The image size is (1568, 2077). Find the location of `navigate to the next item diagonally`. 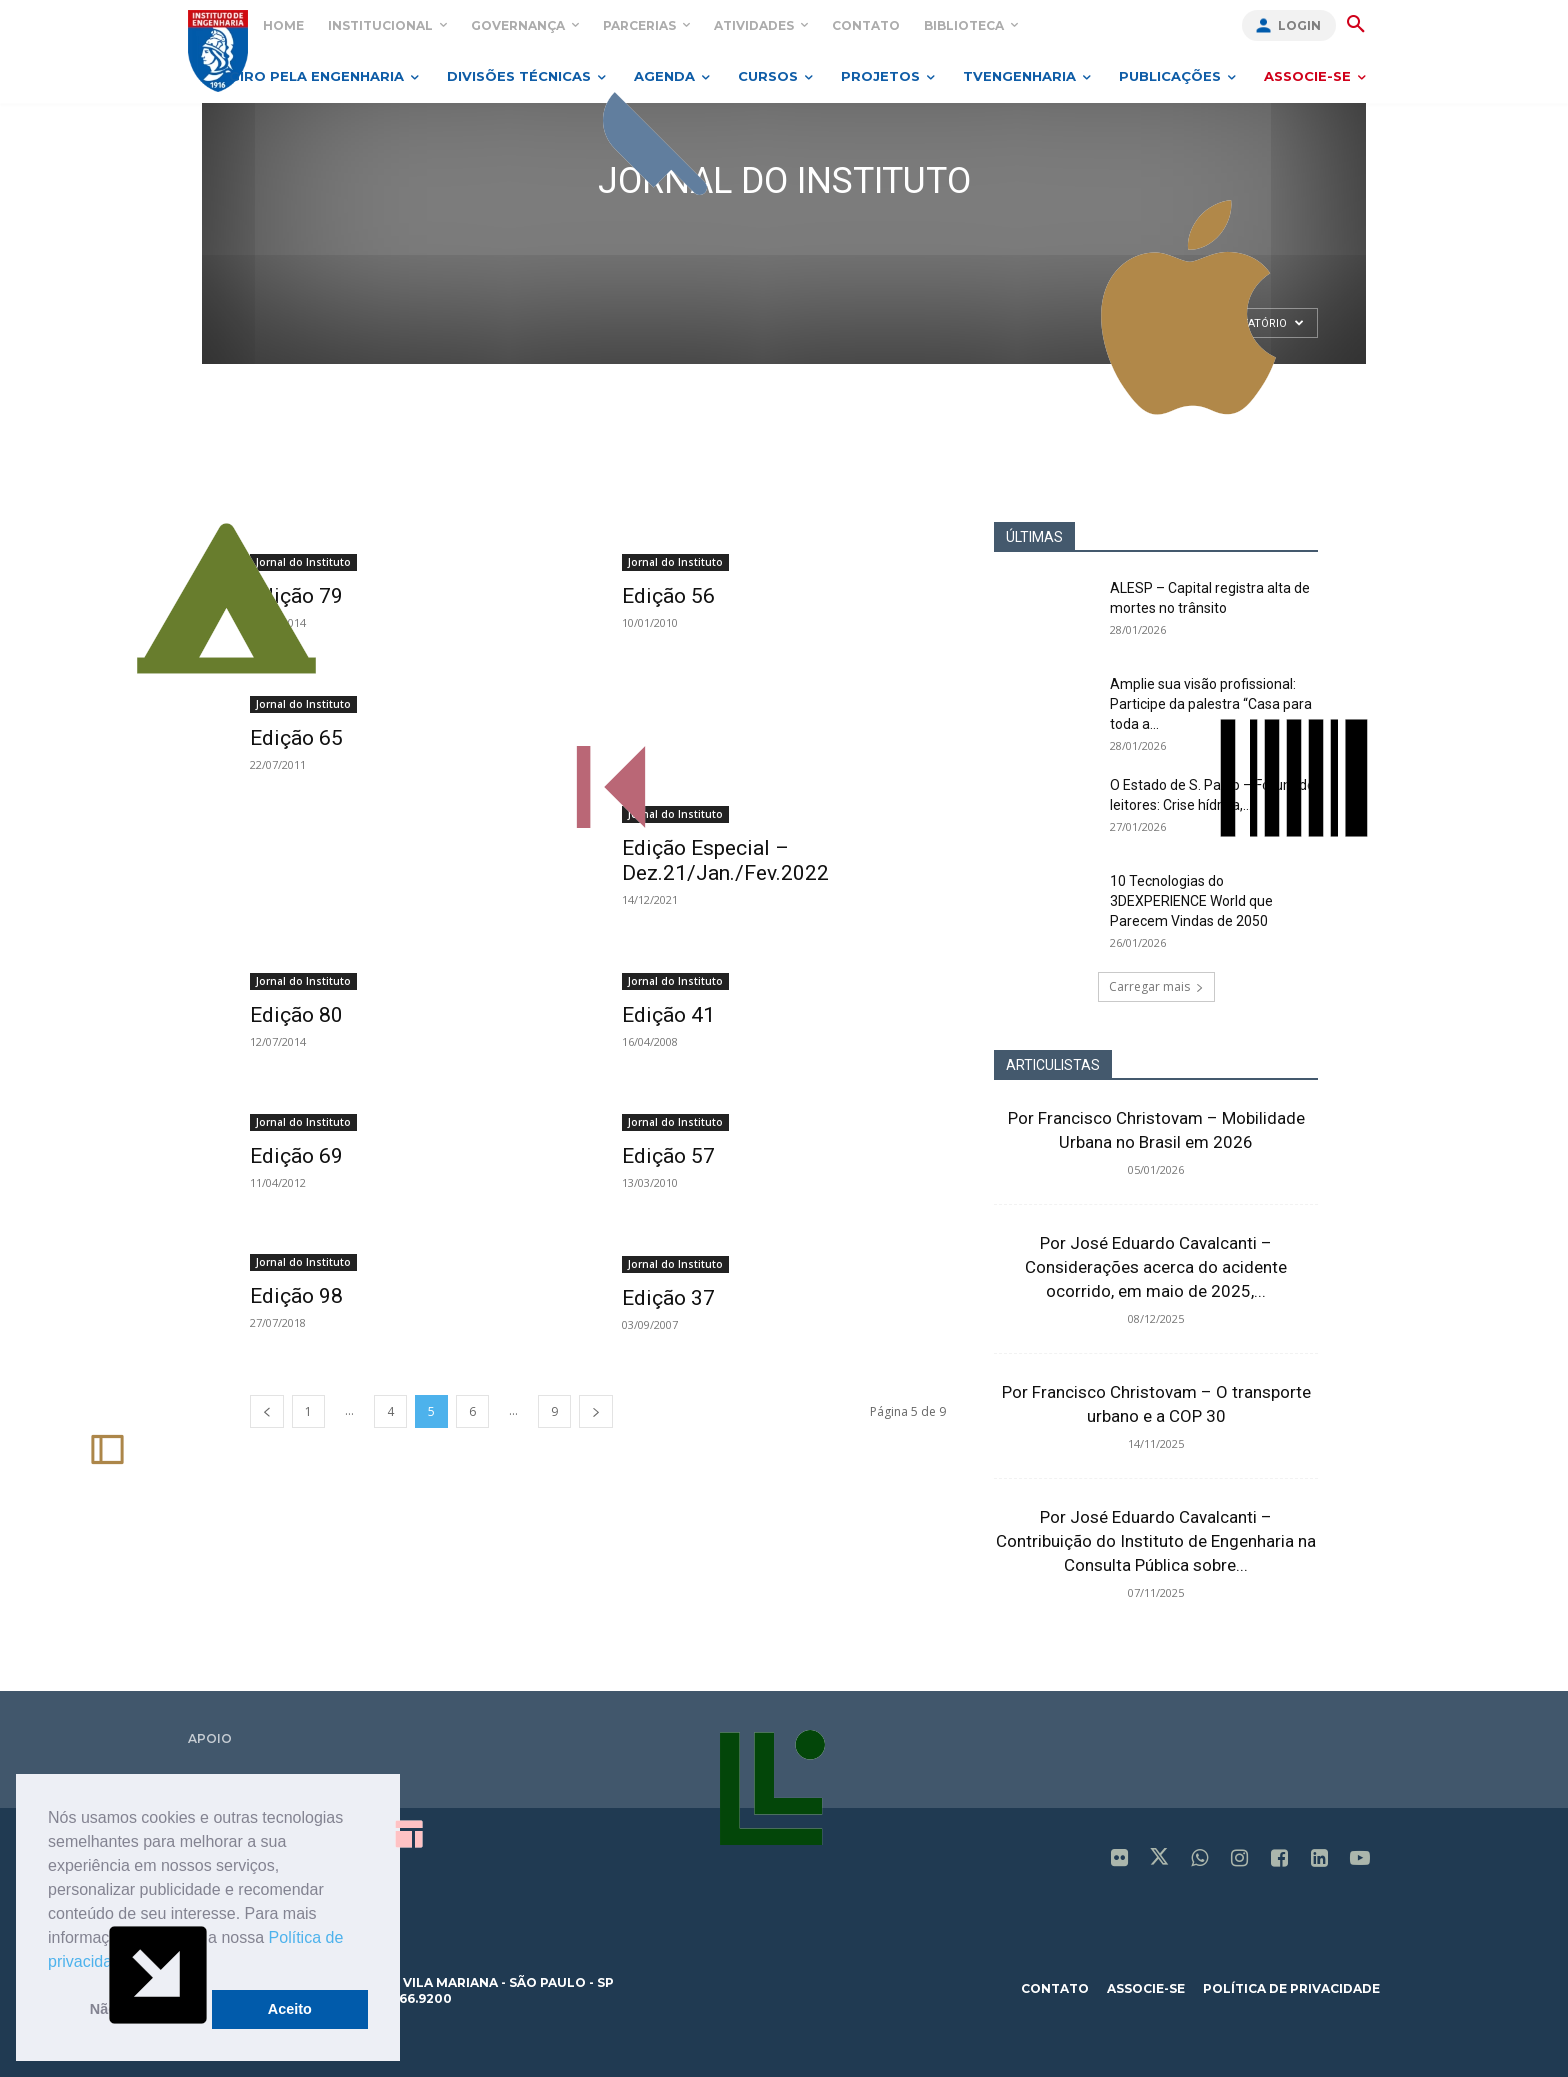

navigate to the next item diagonally is located at coordinates (158, 1975).